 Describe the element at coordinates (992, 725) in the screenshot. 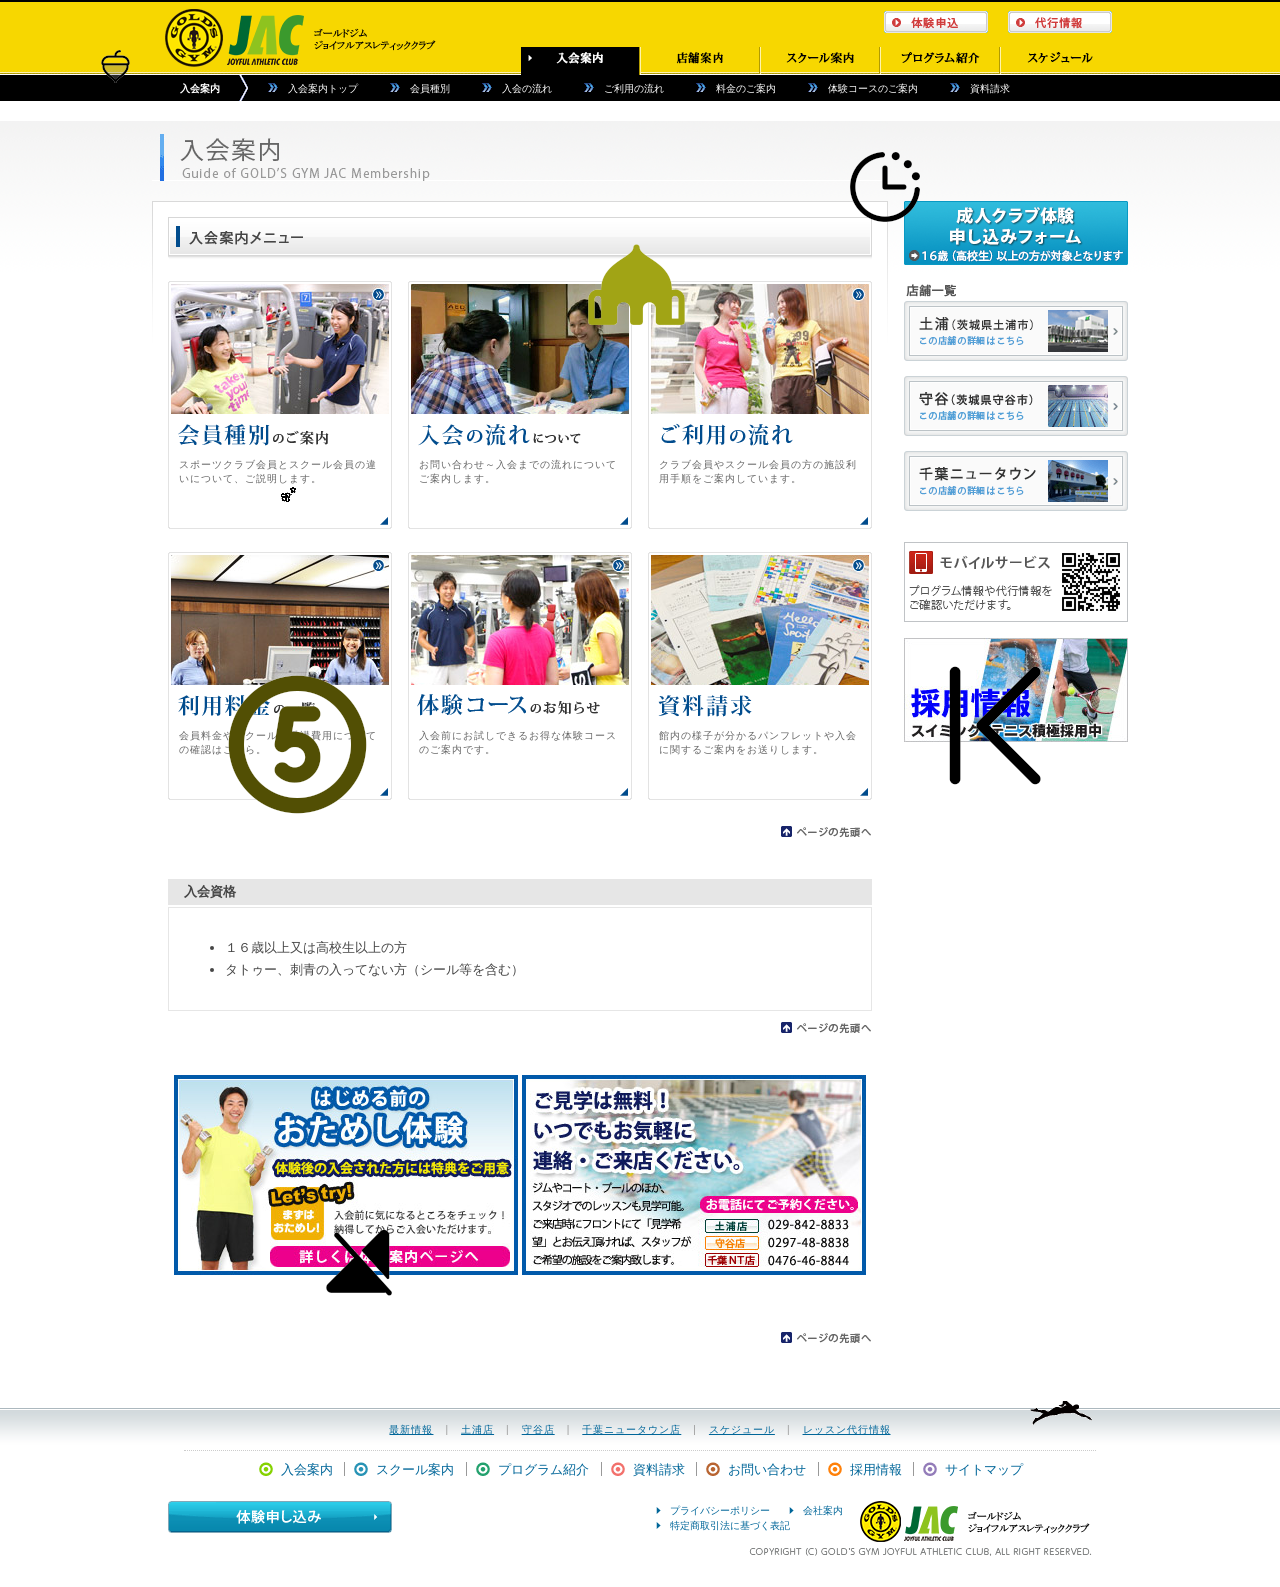

I see `go to the beginning or first item` at that location.